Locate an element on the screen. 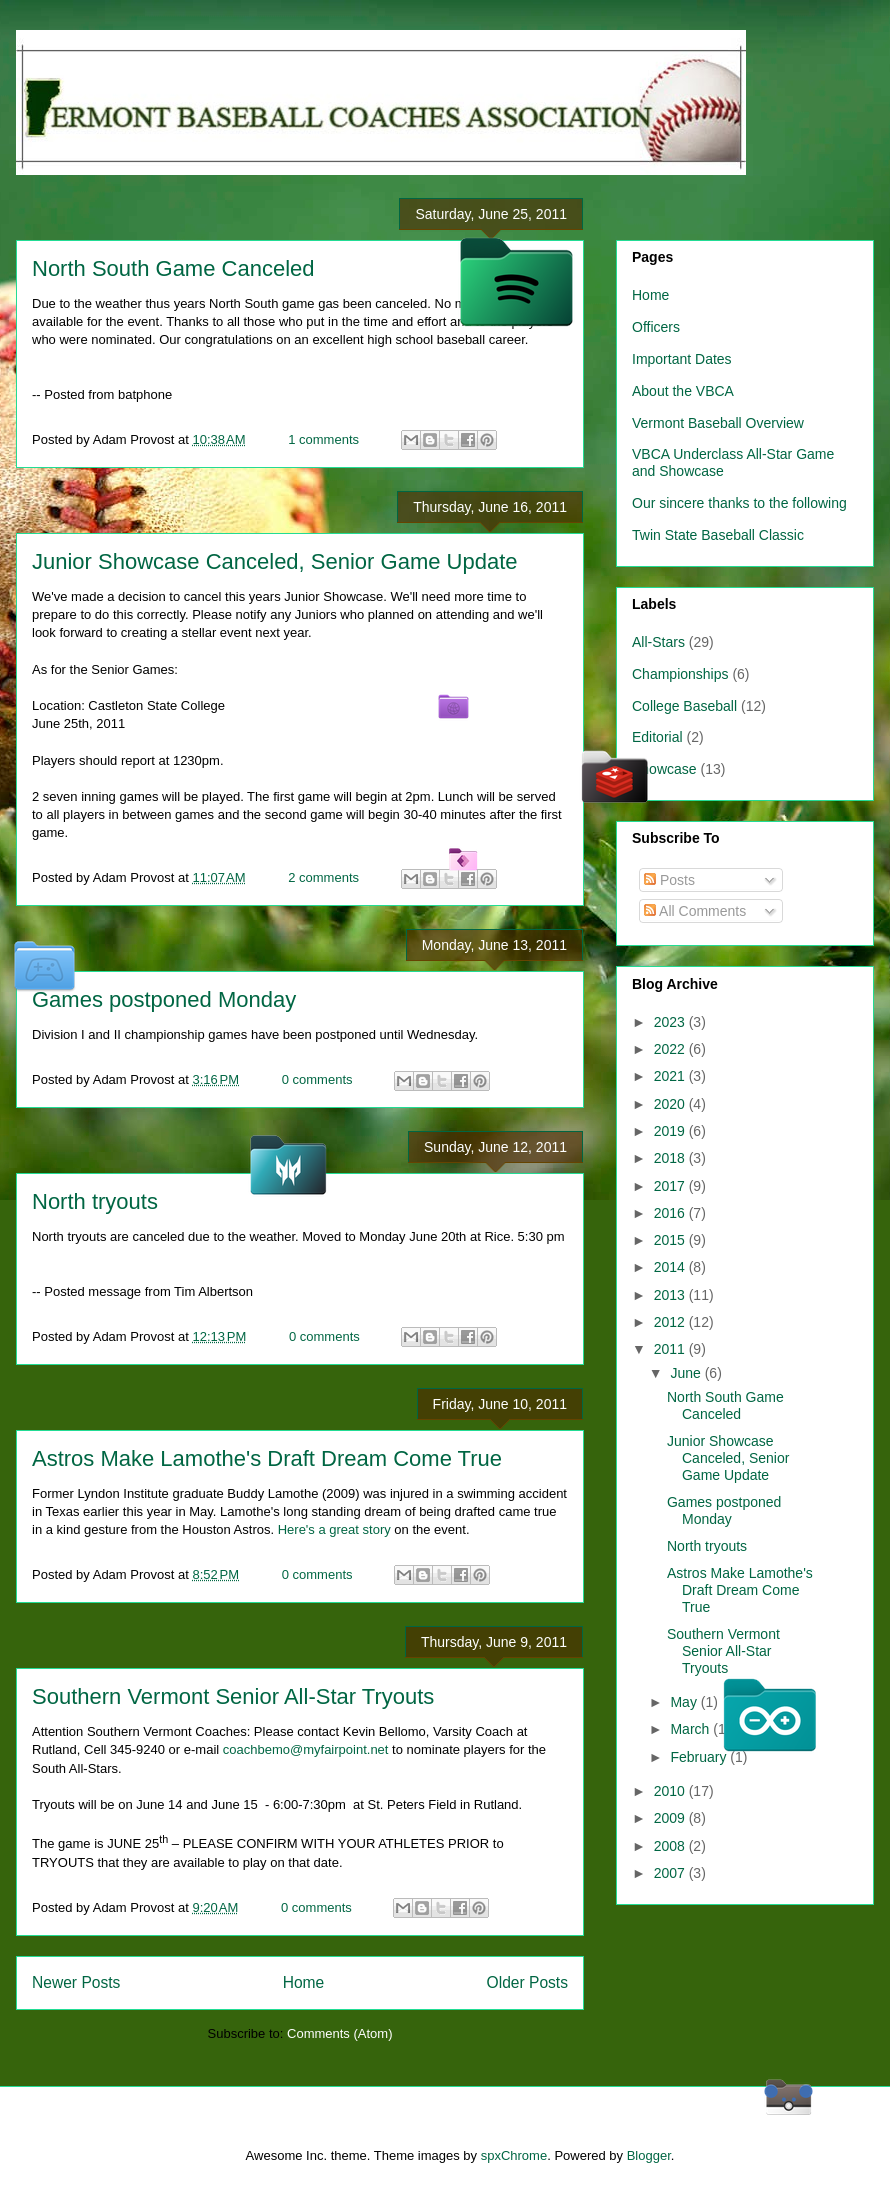 The width and height of the screenshot is (890, 2196). open arduino project files folder is located at coordinates (769, 1717).